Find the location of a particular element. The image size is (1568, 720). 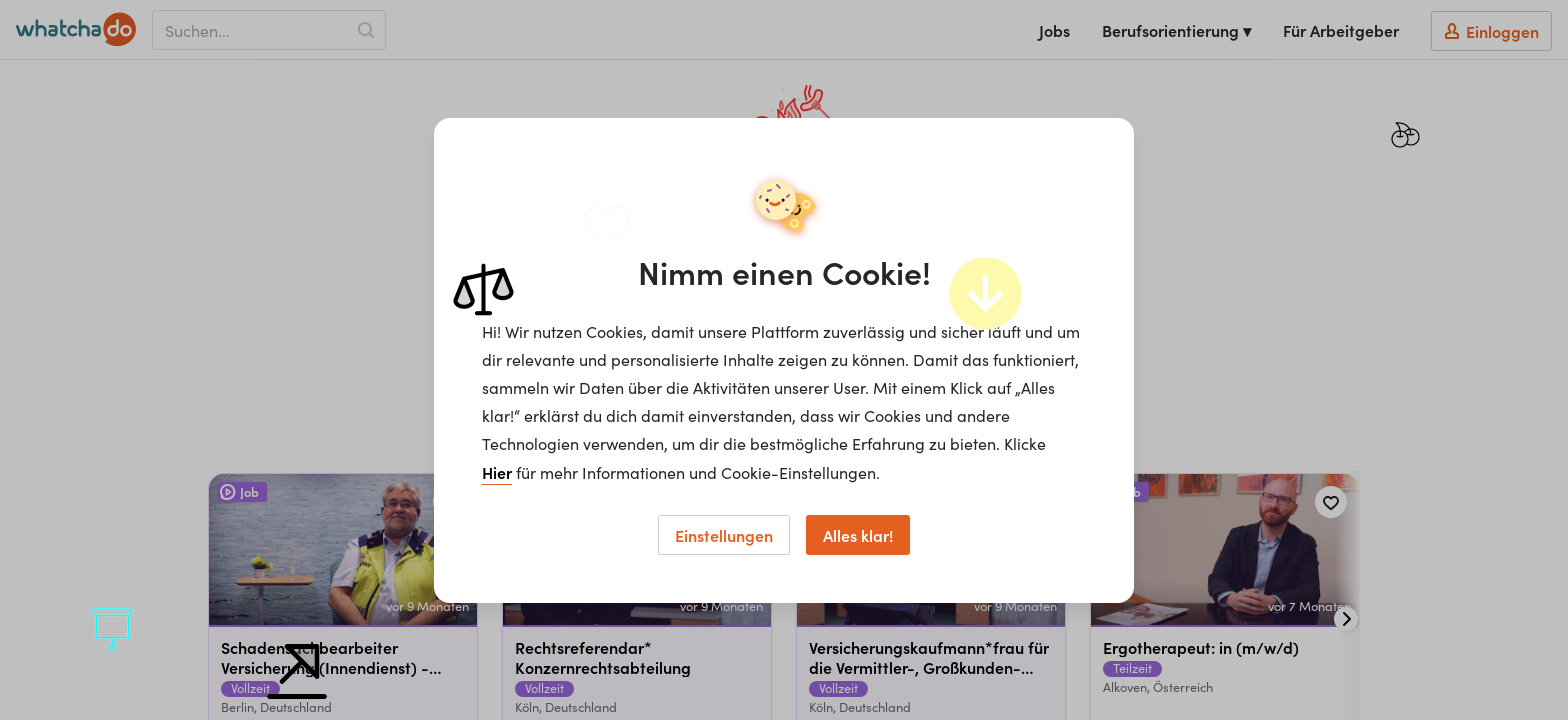

indicates fruit or produce category is located at coordinates (1405, 135).